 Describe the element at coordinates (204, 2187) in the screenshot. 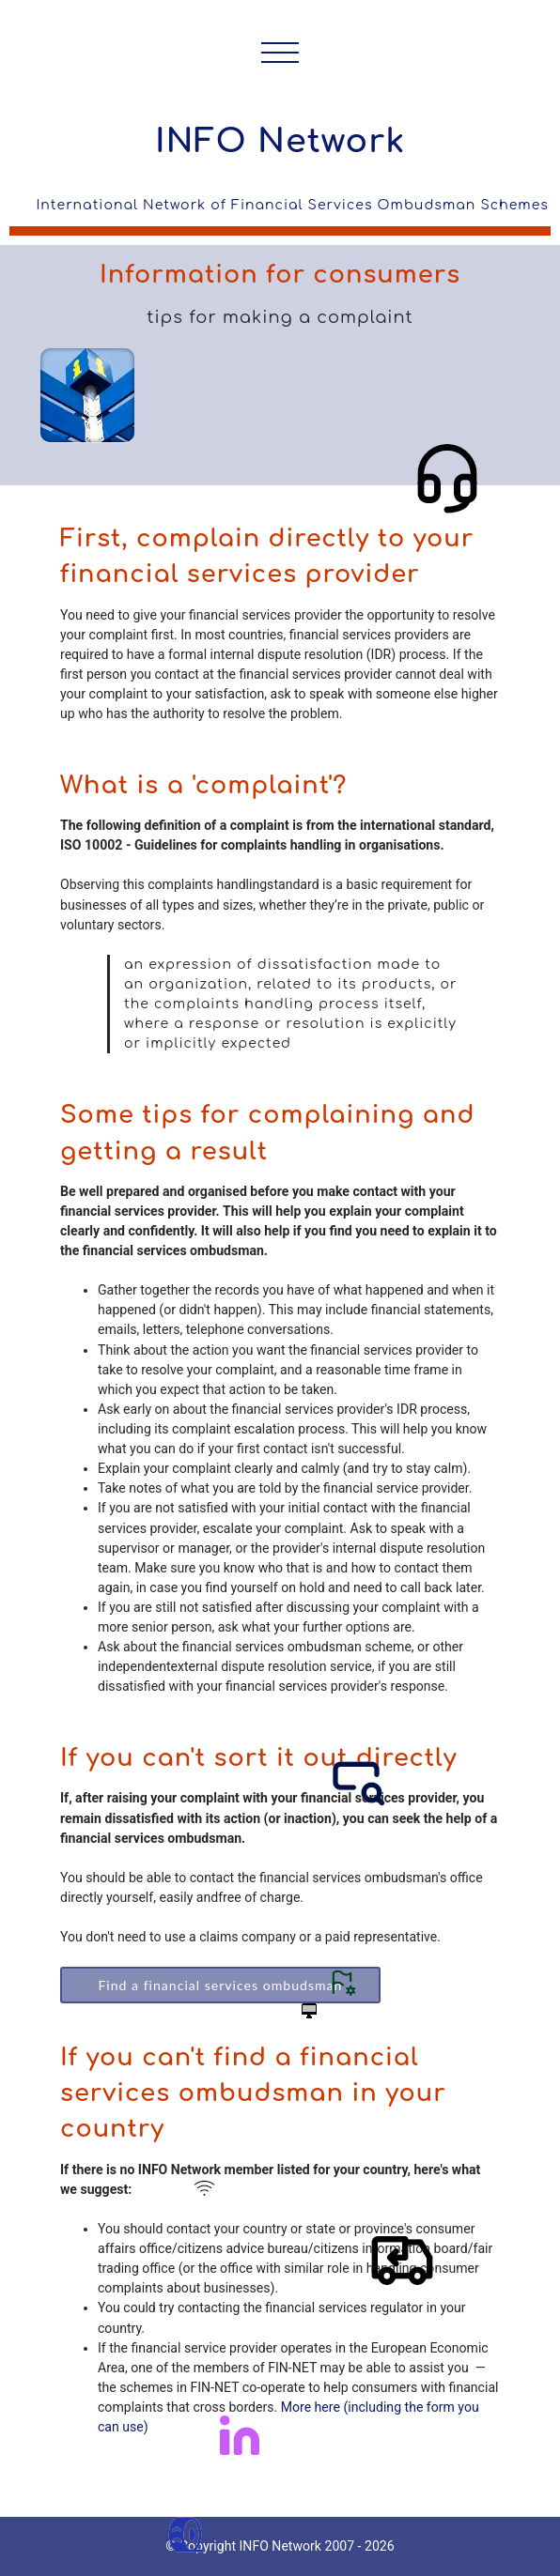

I see `strong wifi signal strength` at that location.